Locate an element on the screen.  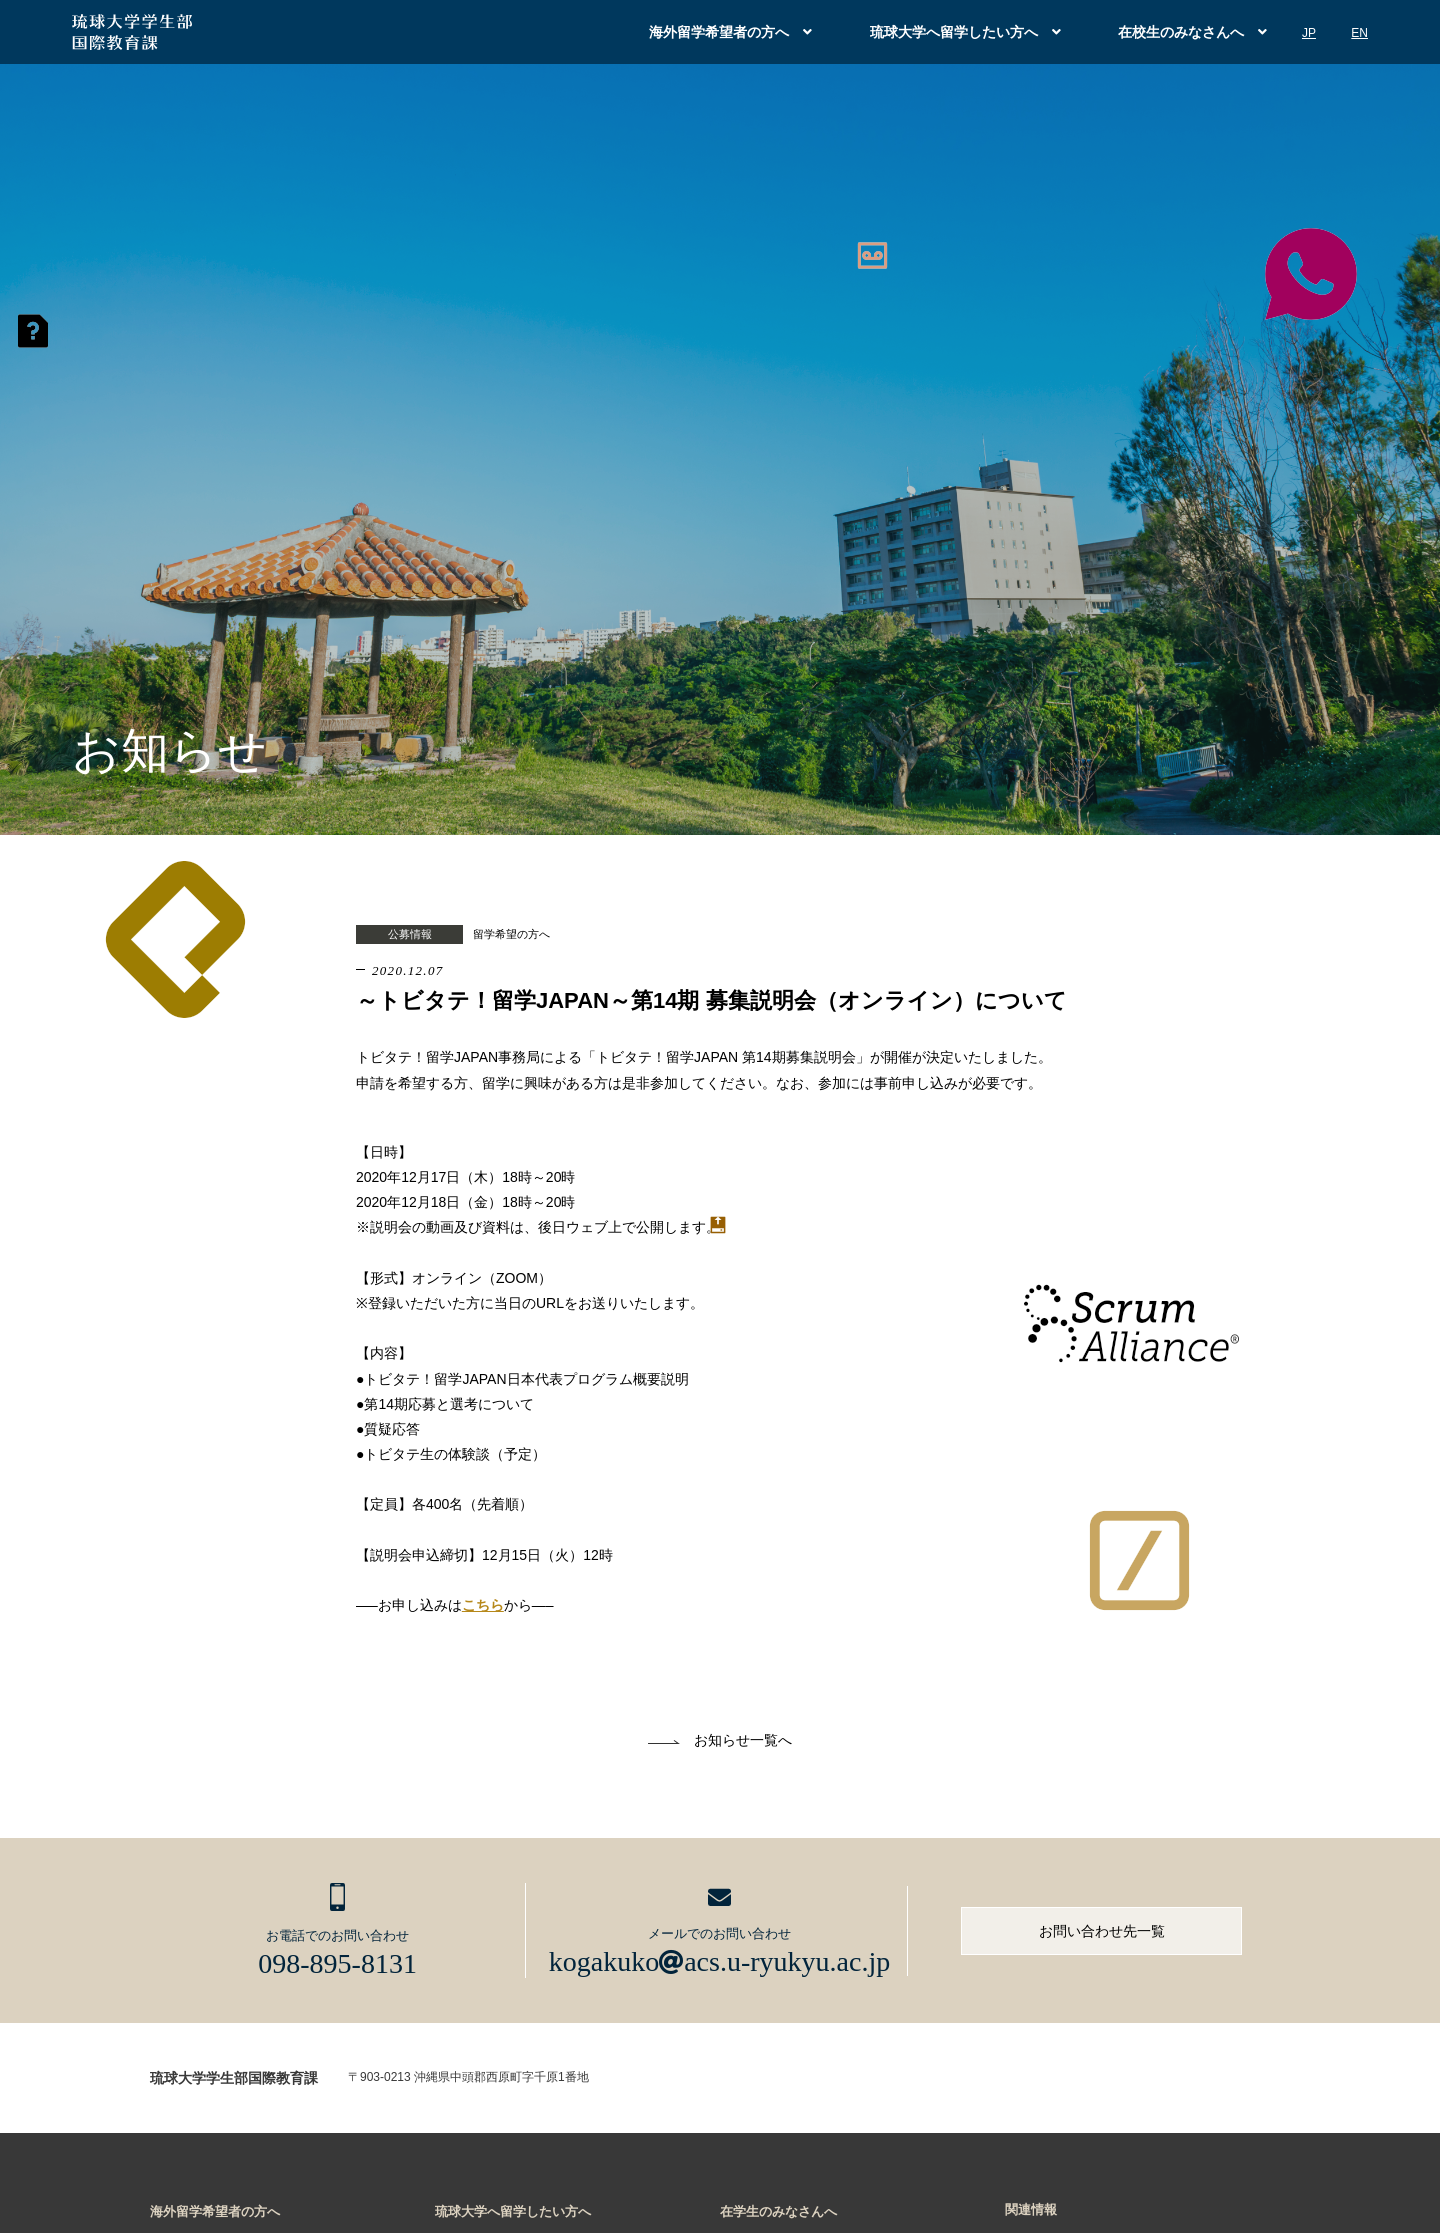
open WhatsApp messaging app is located at coordinates (1311, 274).